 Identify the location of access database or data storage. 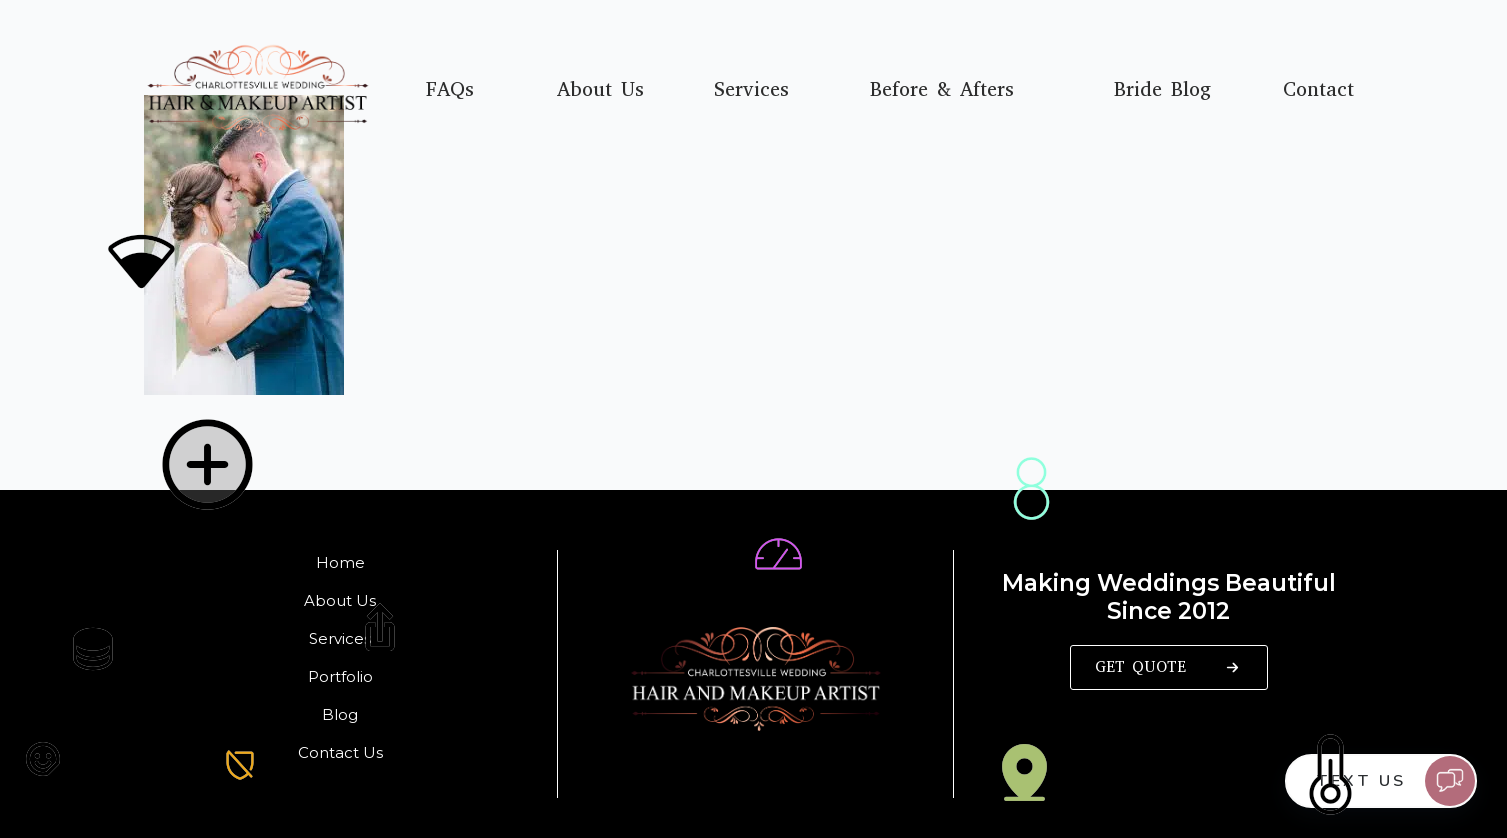
(93, 649).